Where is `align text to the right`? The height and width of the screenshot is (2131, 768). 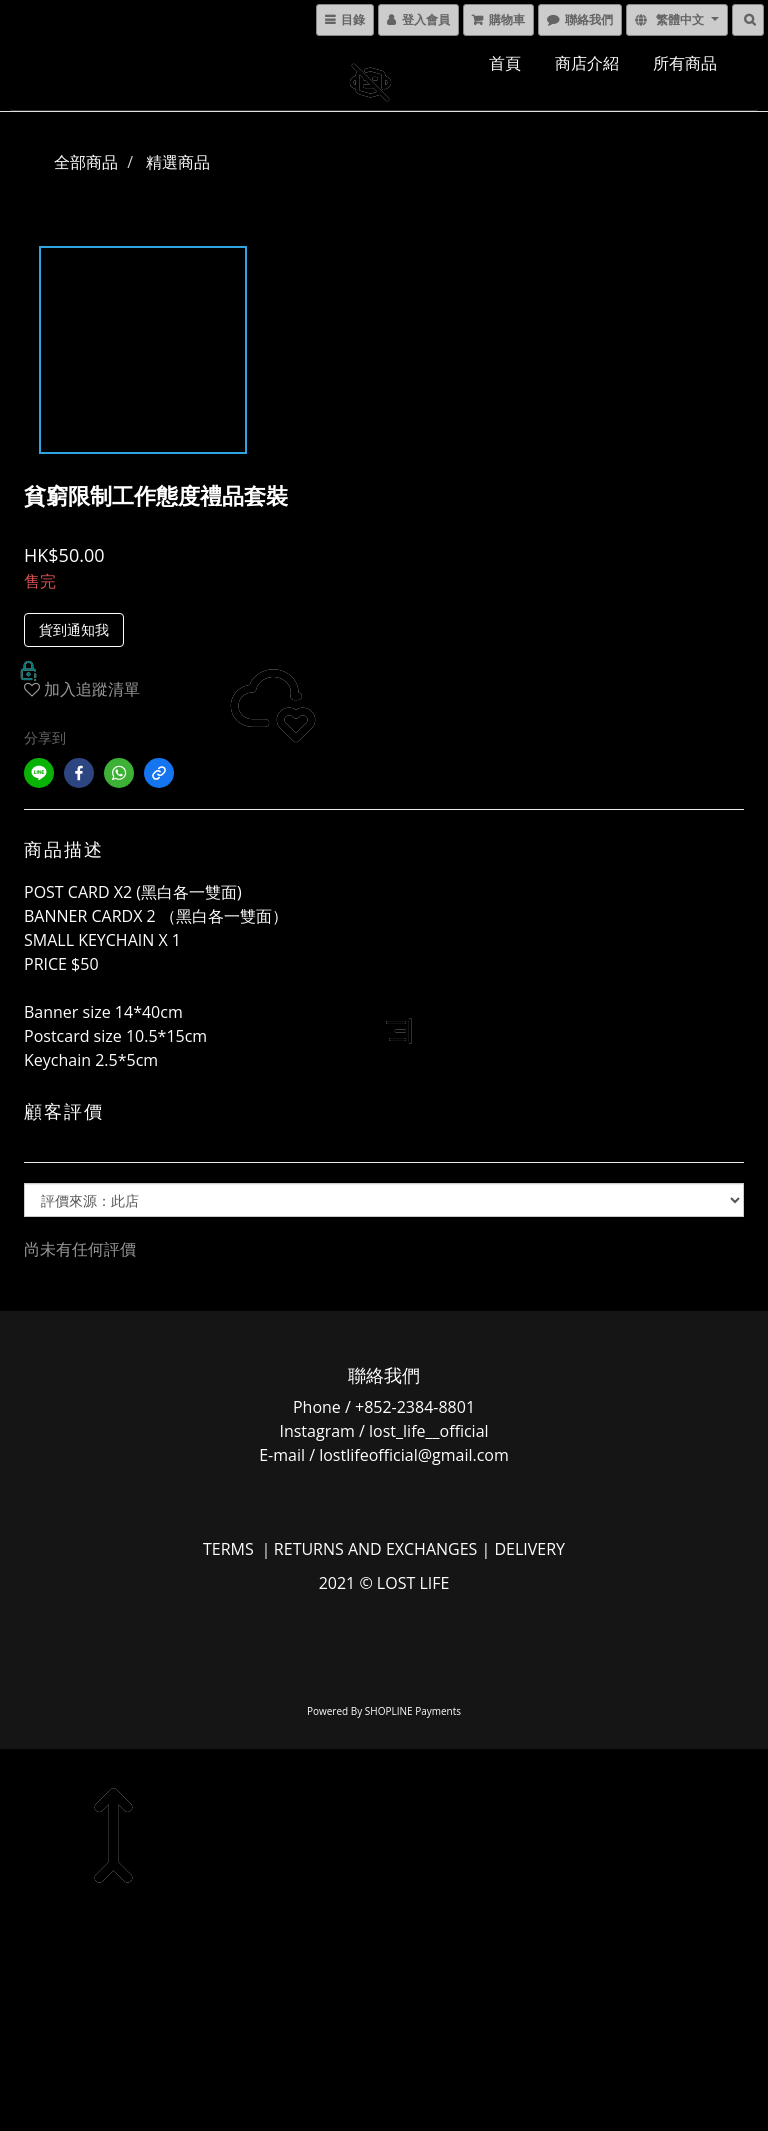 align text to the right is located at coordinates (399, 1031).